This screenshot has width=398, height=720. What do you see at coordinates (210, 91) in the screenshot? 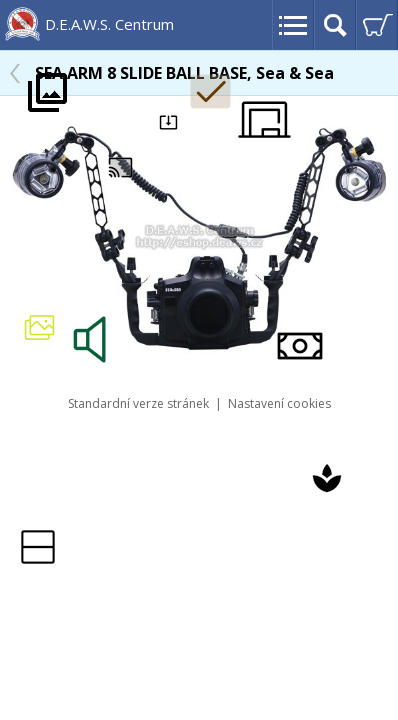
I see `confirm or submit an action` at bounding box center [210, 91].